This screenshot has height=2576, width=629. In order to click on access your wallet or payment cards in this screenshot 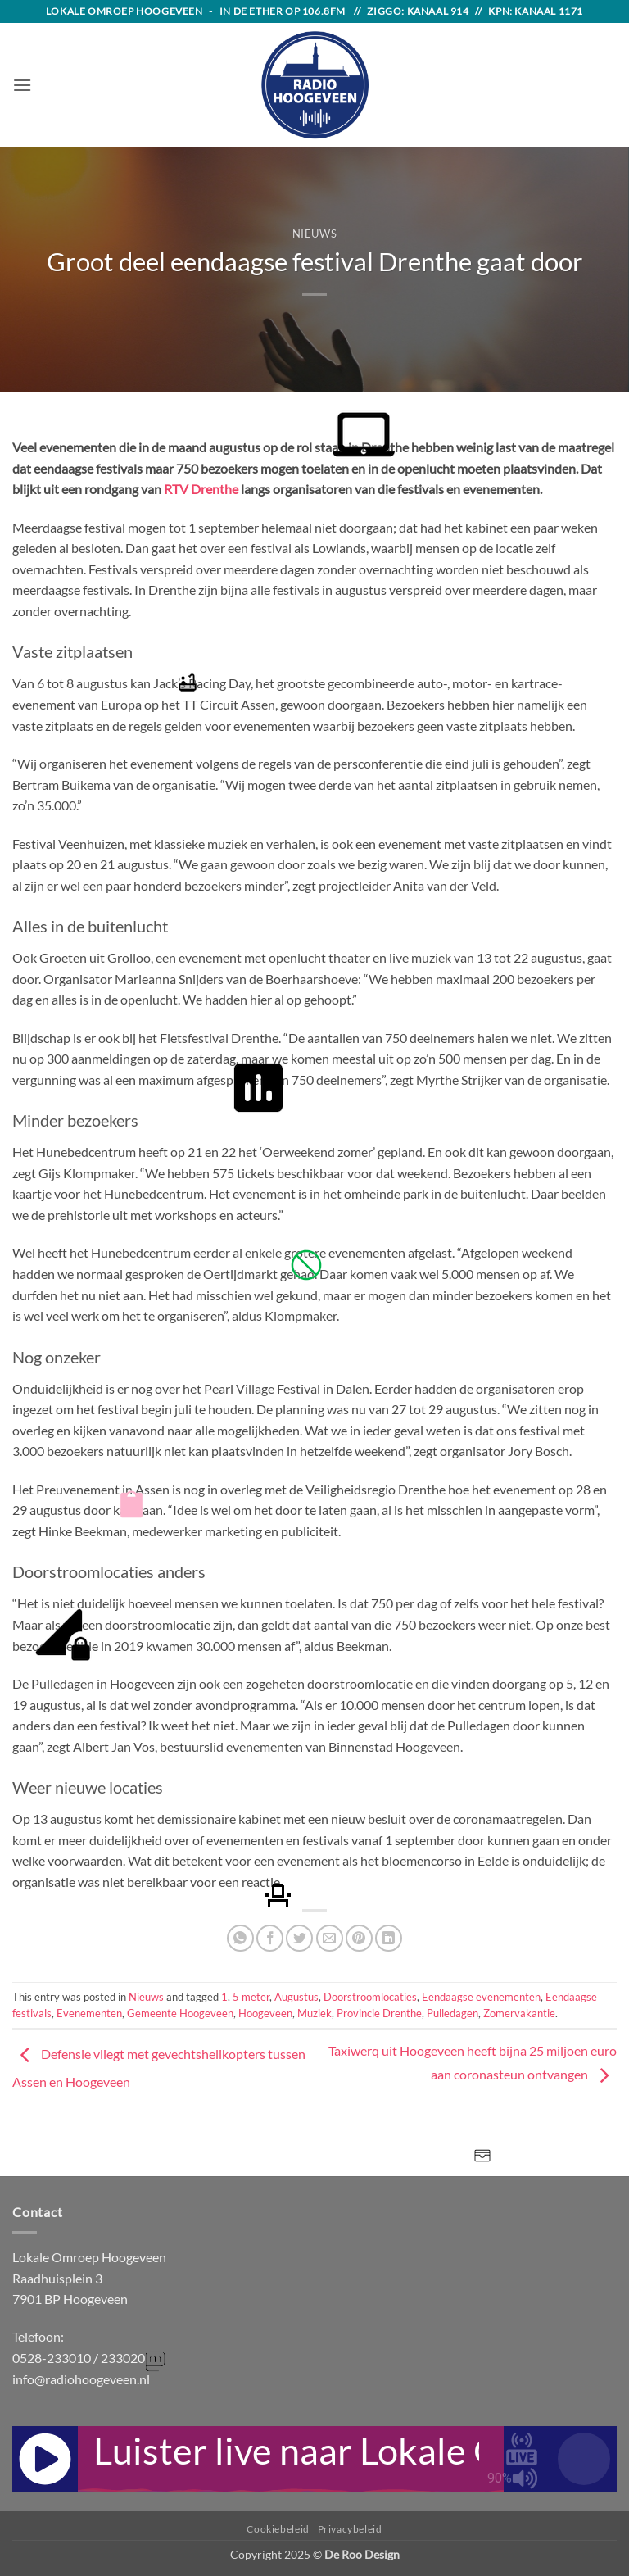, I will do `click(482, 2156)`.